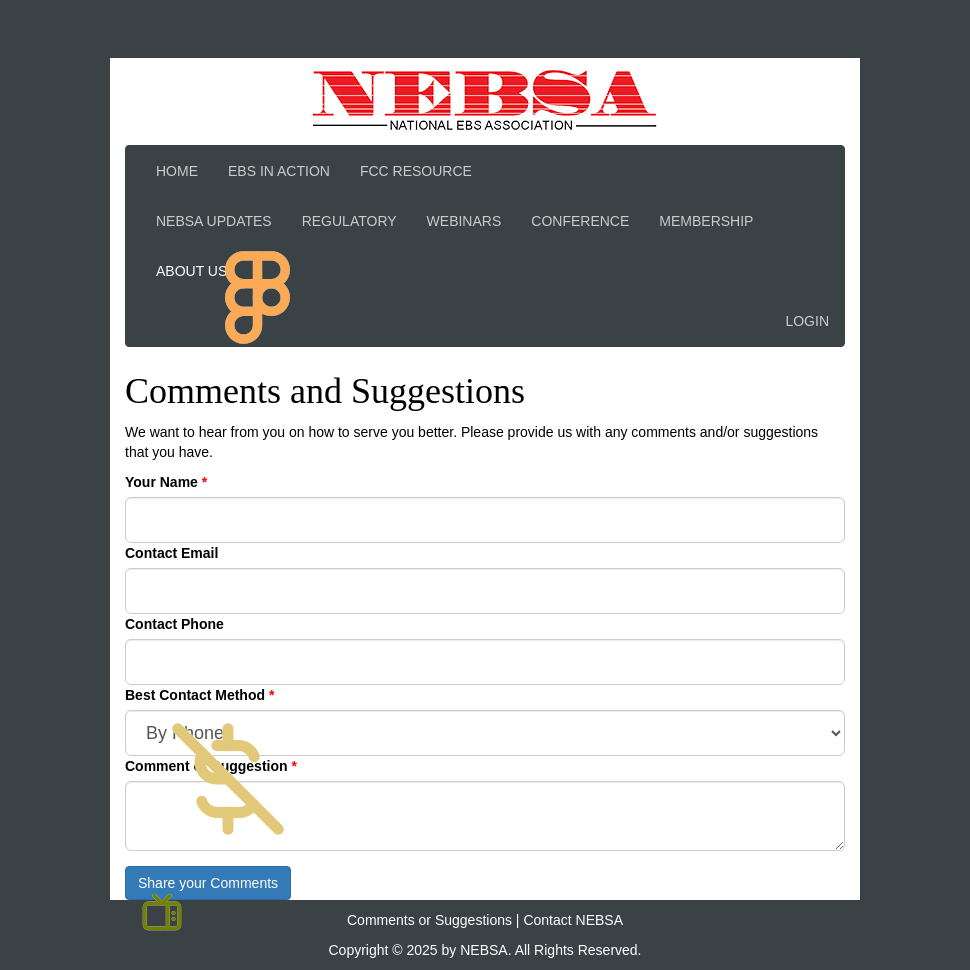 This screenshot has height=970, width=970. I want to click on open figma design file, so click(257, 297).